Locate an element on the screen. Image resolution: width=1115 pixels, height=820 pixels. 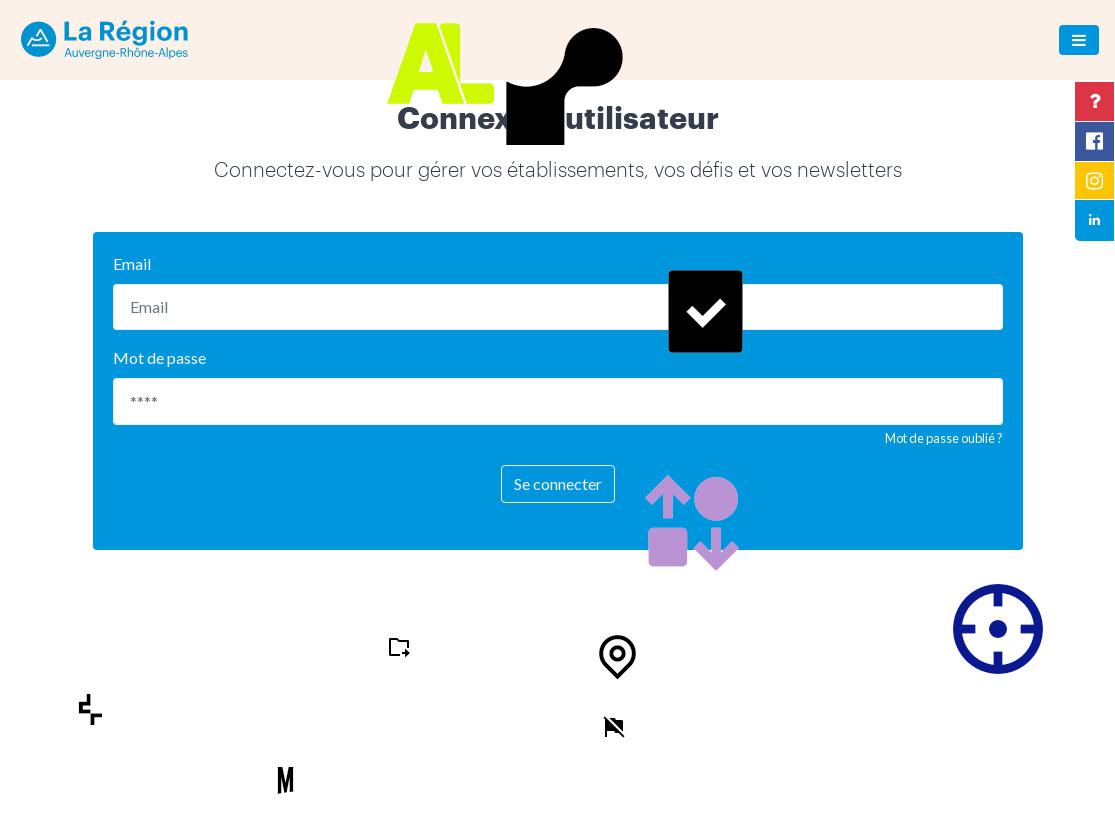
render cloud platform logo is located at coordinates (564, 86).